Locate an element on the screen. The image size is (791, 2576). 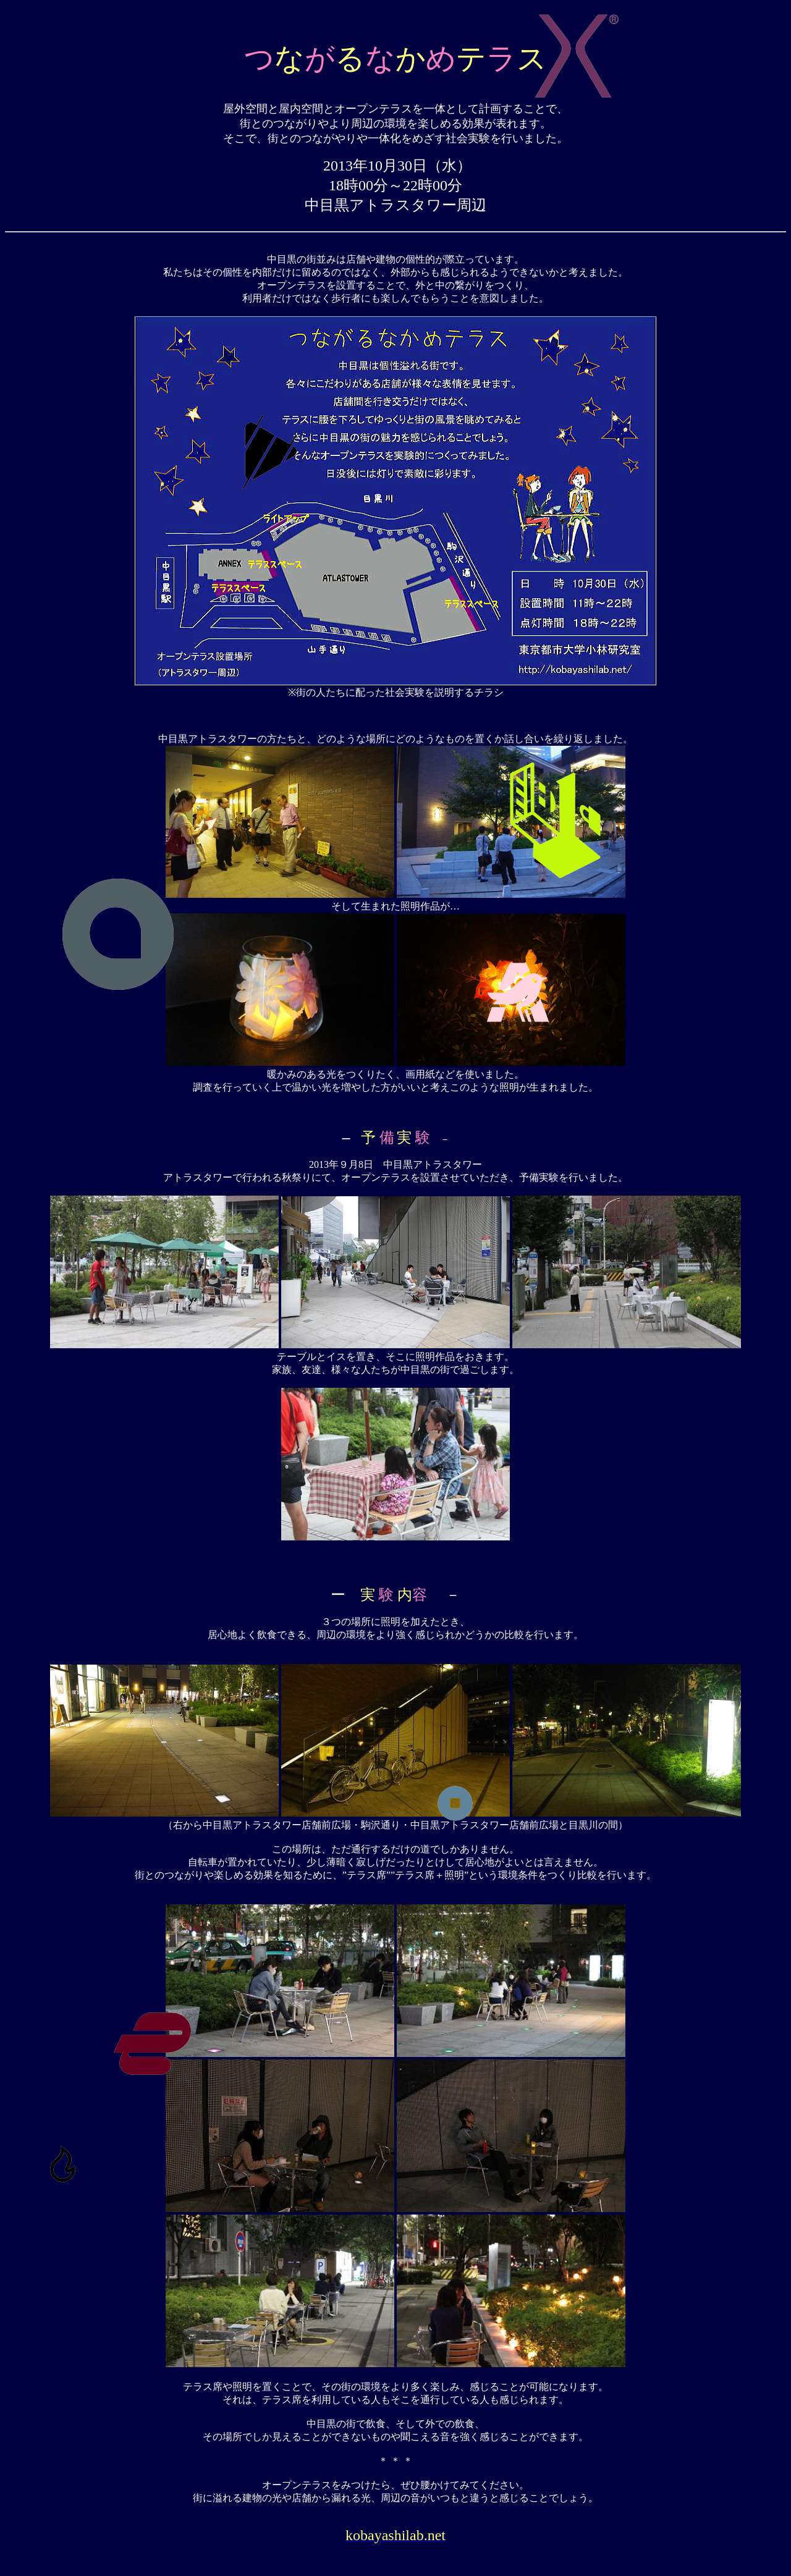
view trending or hot content is located at coordinates (62, 2163).